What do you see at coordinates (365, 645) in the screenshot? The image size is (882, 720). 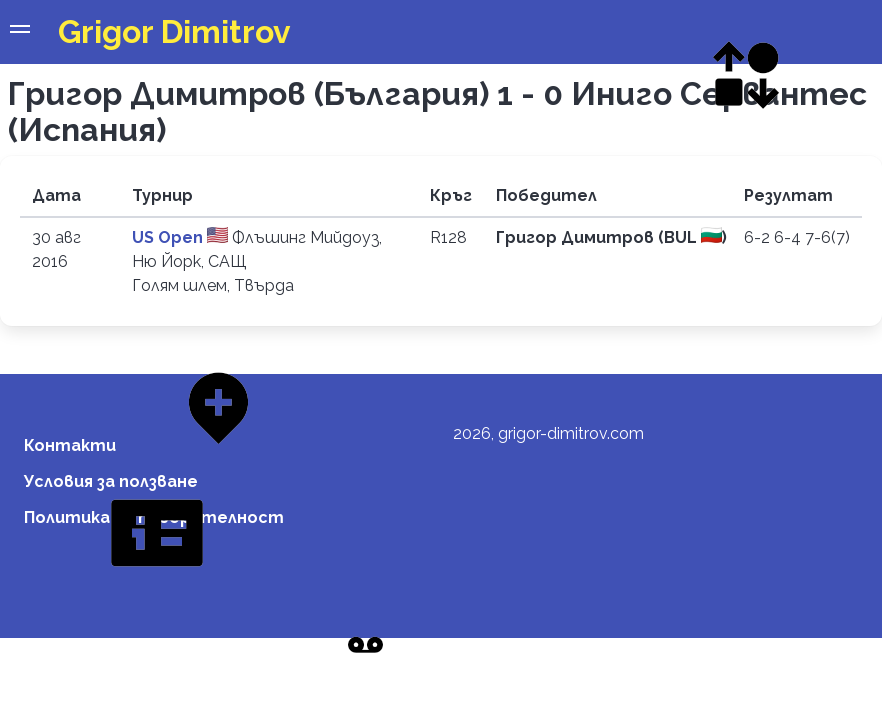 I see `access voicemail messages` at bounding box center [365, 645].